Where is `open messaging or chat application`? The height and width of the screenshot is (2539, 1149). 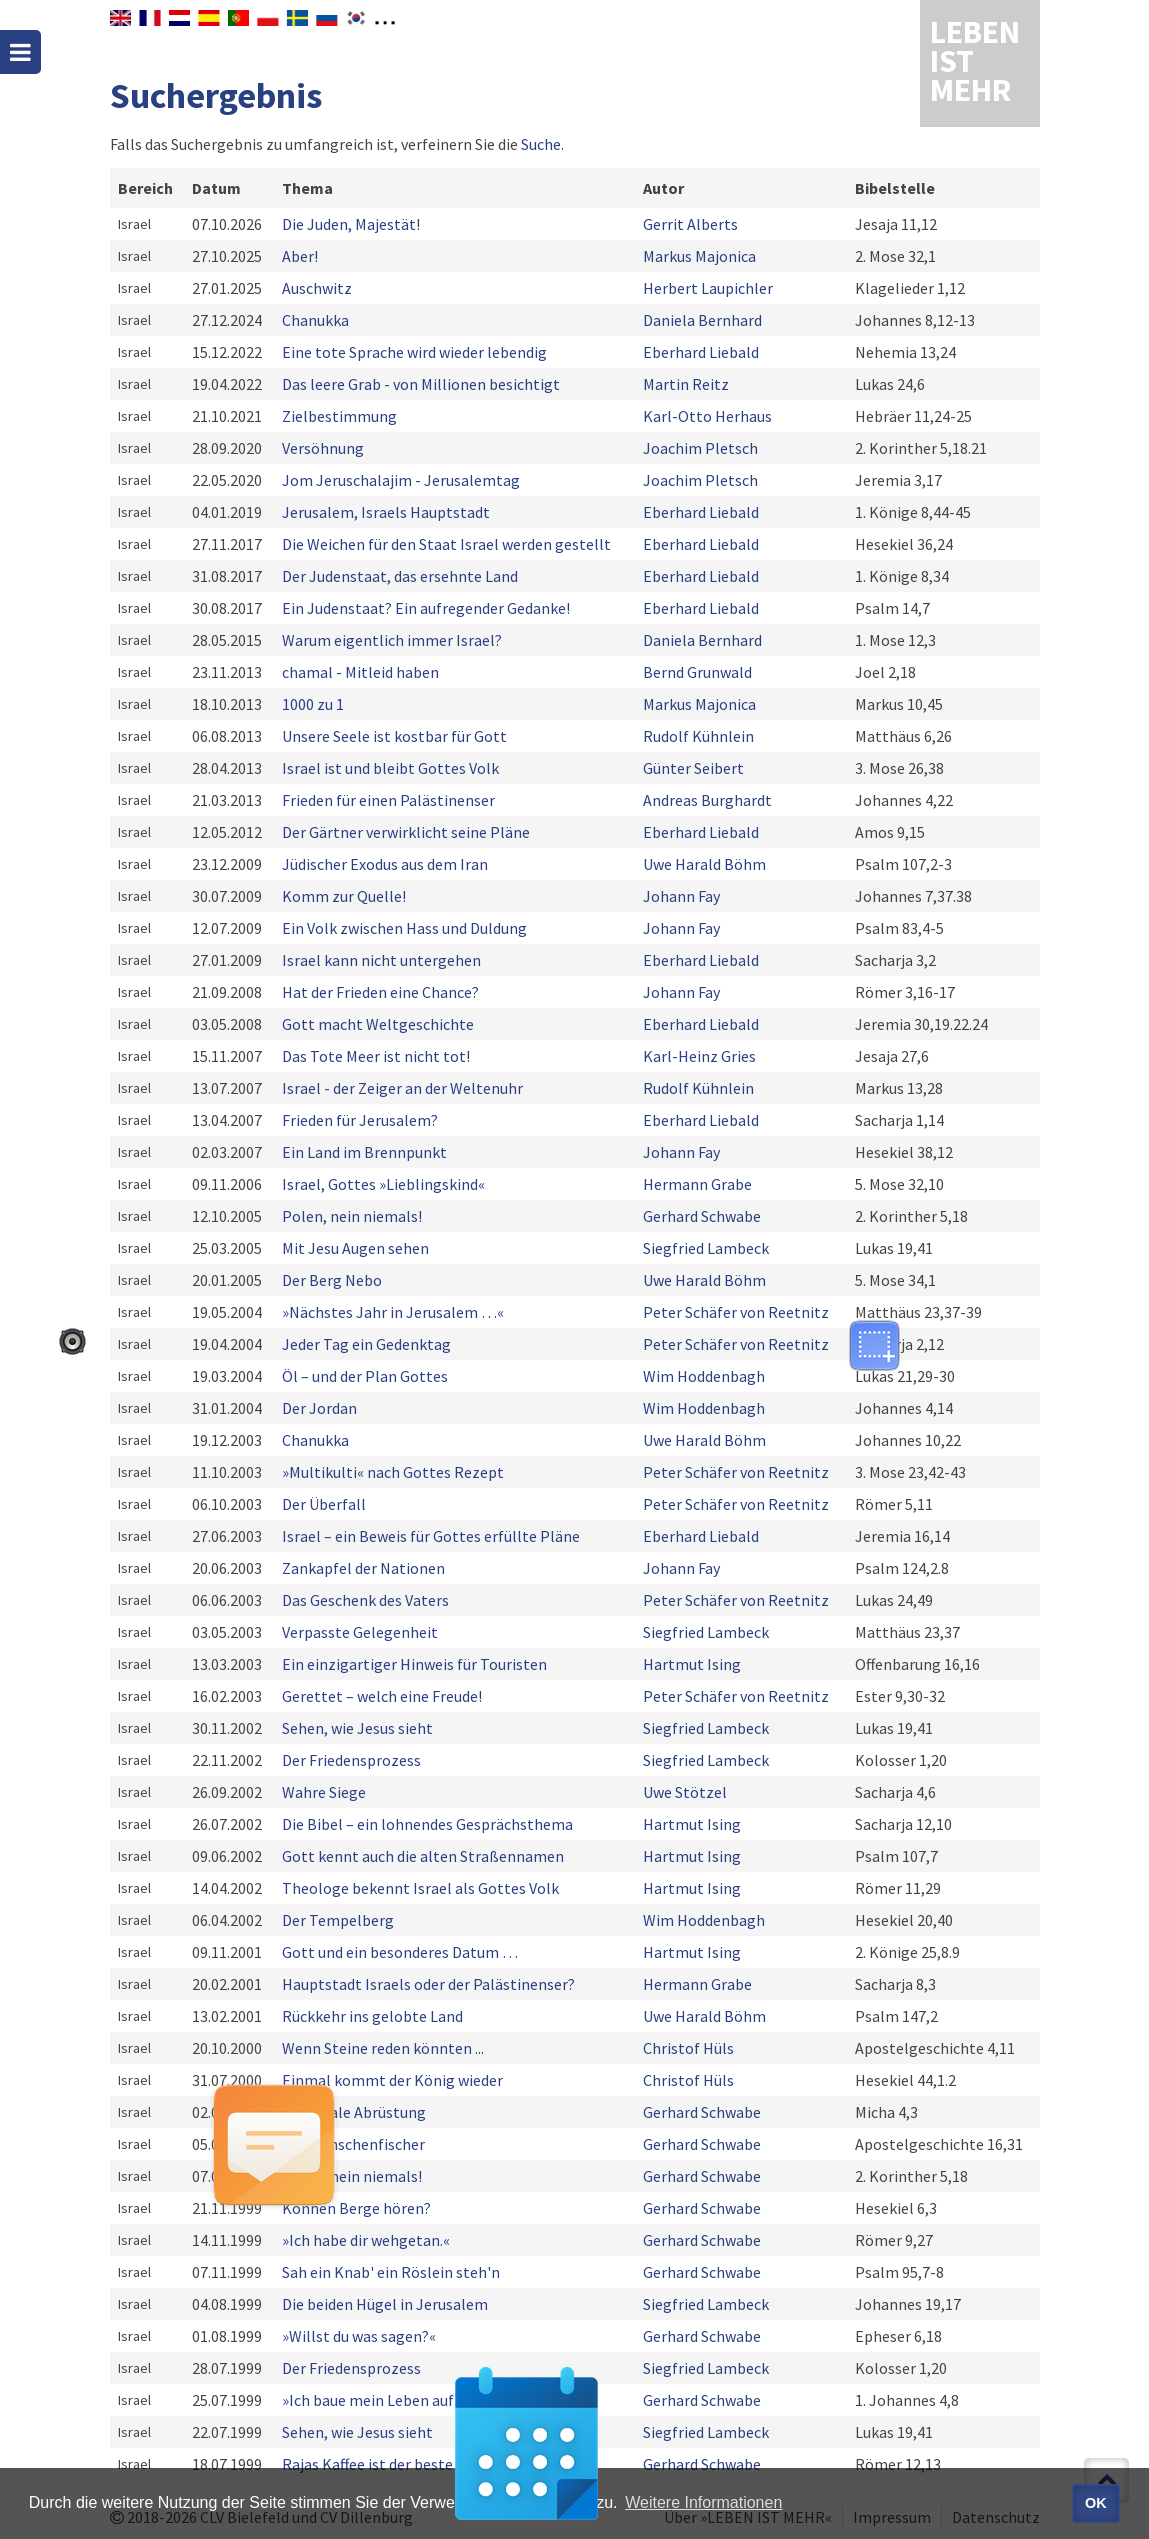
open messaging or chat application is located at coordinates (274, 2145).